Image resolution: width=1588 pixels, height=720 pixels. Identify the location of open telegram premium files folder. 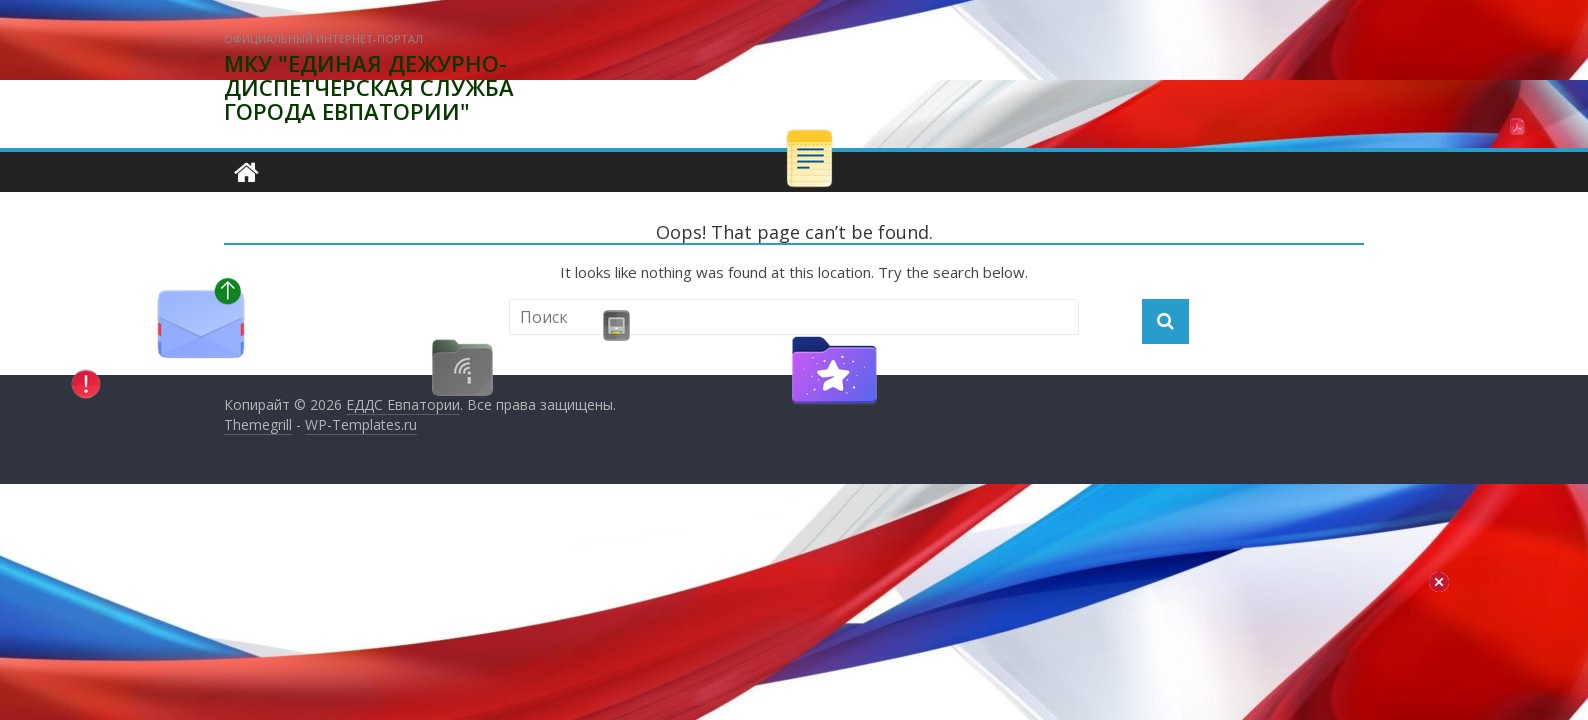
(834, 372).